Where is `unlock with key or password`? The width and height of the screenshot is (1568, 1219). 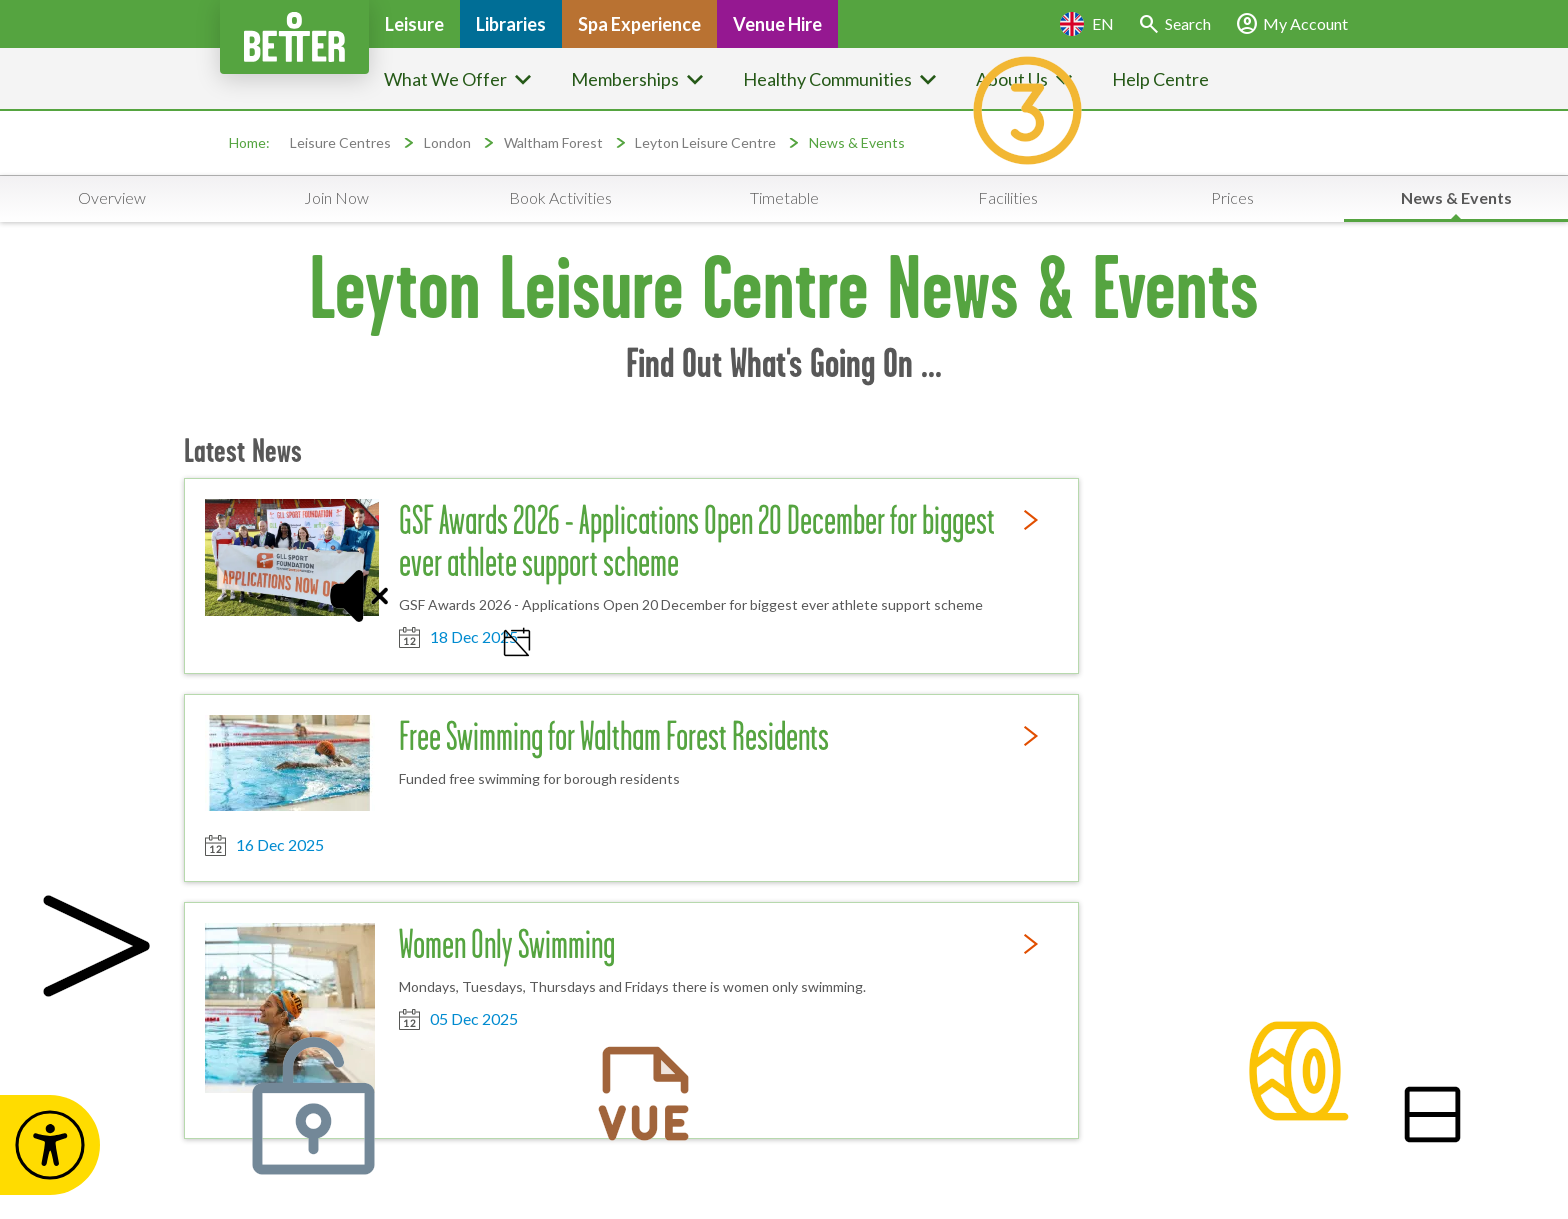 unlock with key or password is located at coordinates (313, 1113).